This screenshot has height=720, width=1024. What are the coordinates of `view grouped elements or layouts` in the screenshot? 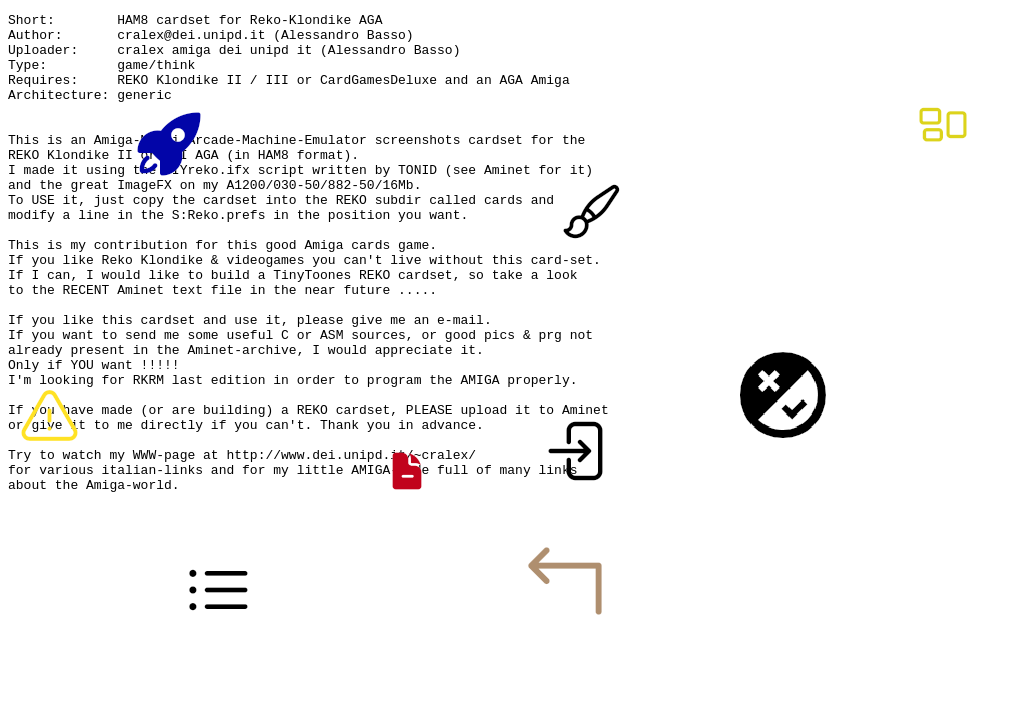 It's located at (943, 123).